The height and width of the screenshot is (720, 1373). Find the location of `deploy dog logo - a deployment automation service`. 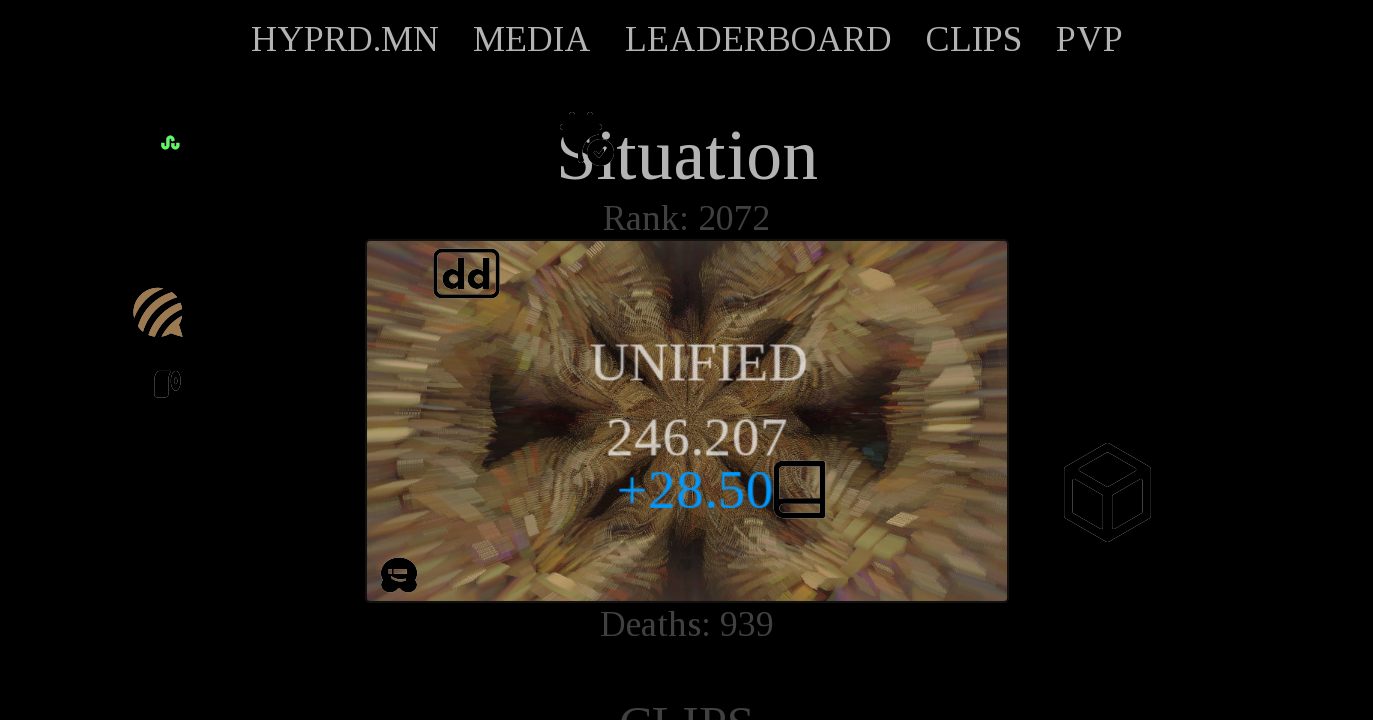

deploy dog logo - a deployment automation service is located at coordinates (466, 273).